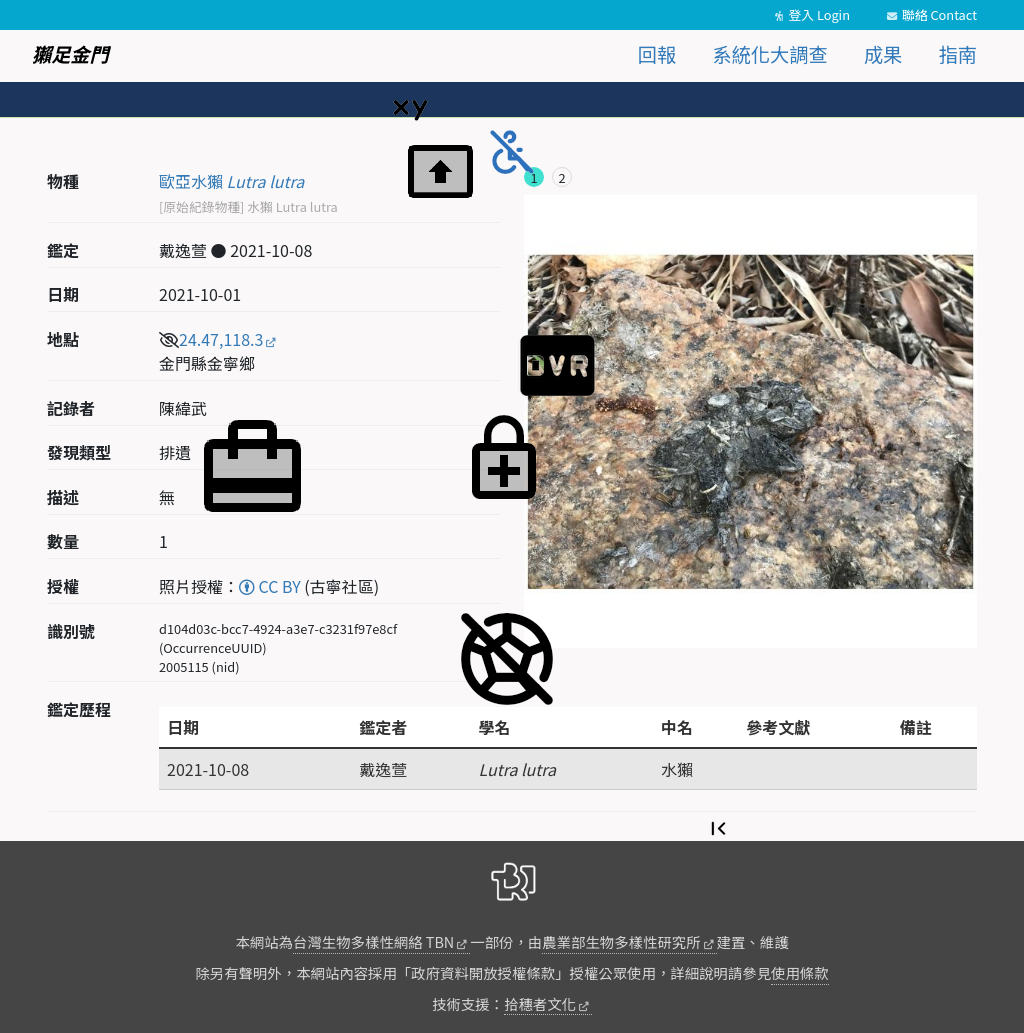 The height and width of the screenshot is (1033, 1024). What do you see at coordinates (507, 659) in the screenshot?
I see `disable football/soccer notifications` at bounding box center [507, 659].